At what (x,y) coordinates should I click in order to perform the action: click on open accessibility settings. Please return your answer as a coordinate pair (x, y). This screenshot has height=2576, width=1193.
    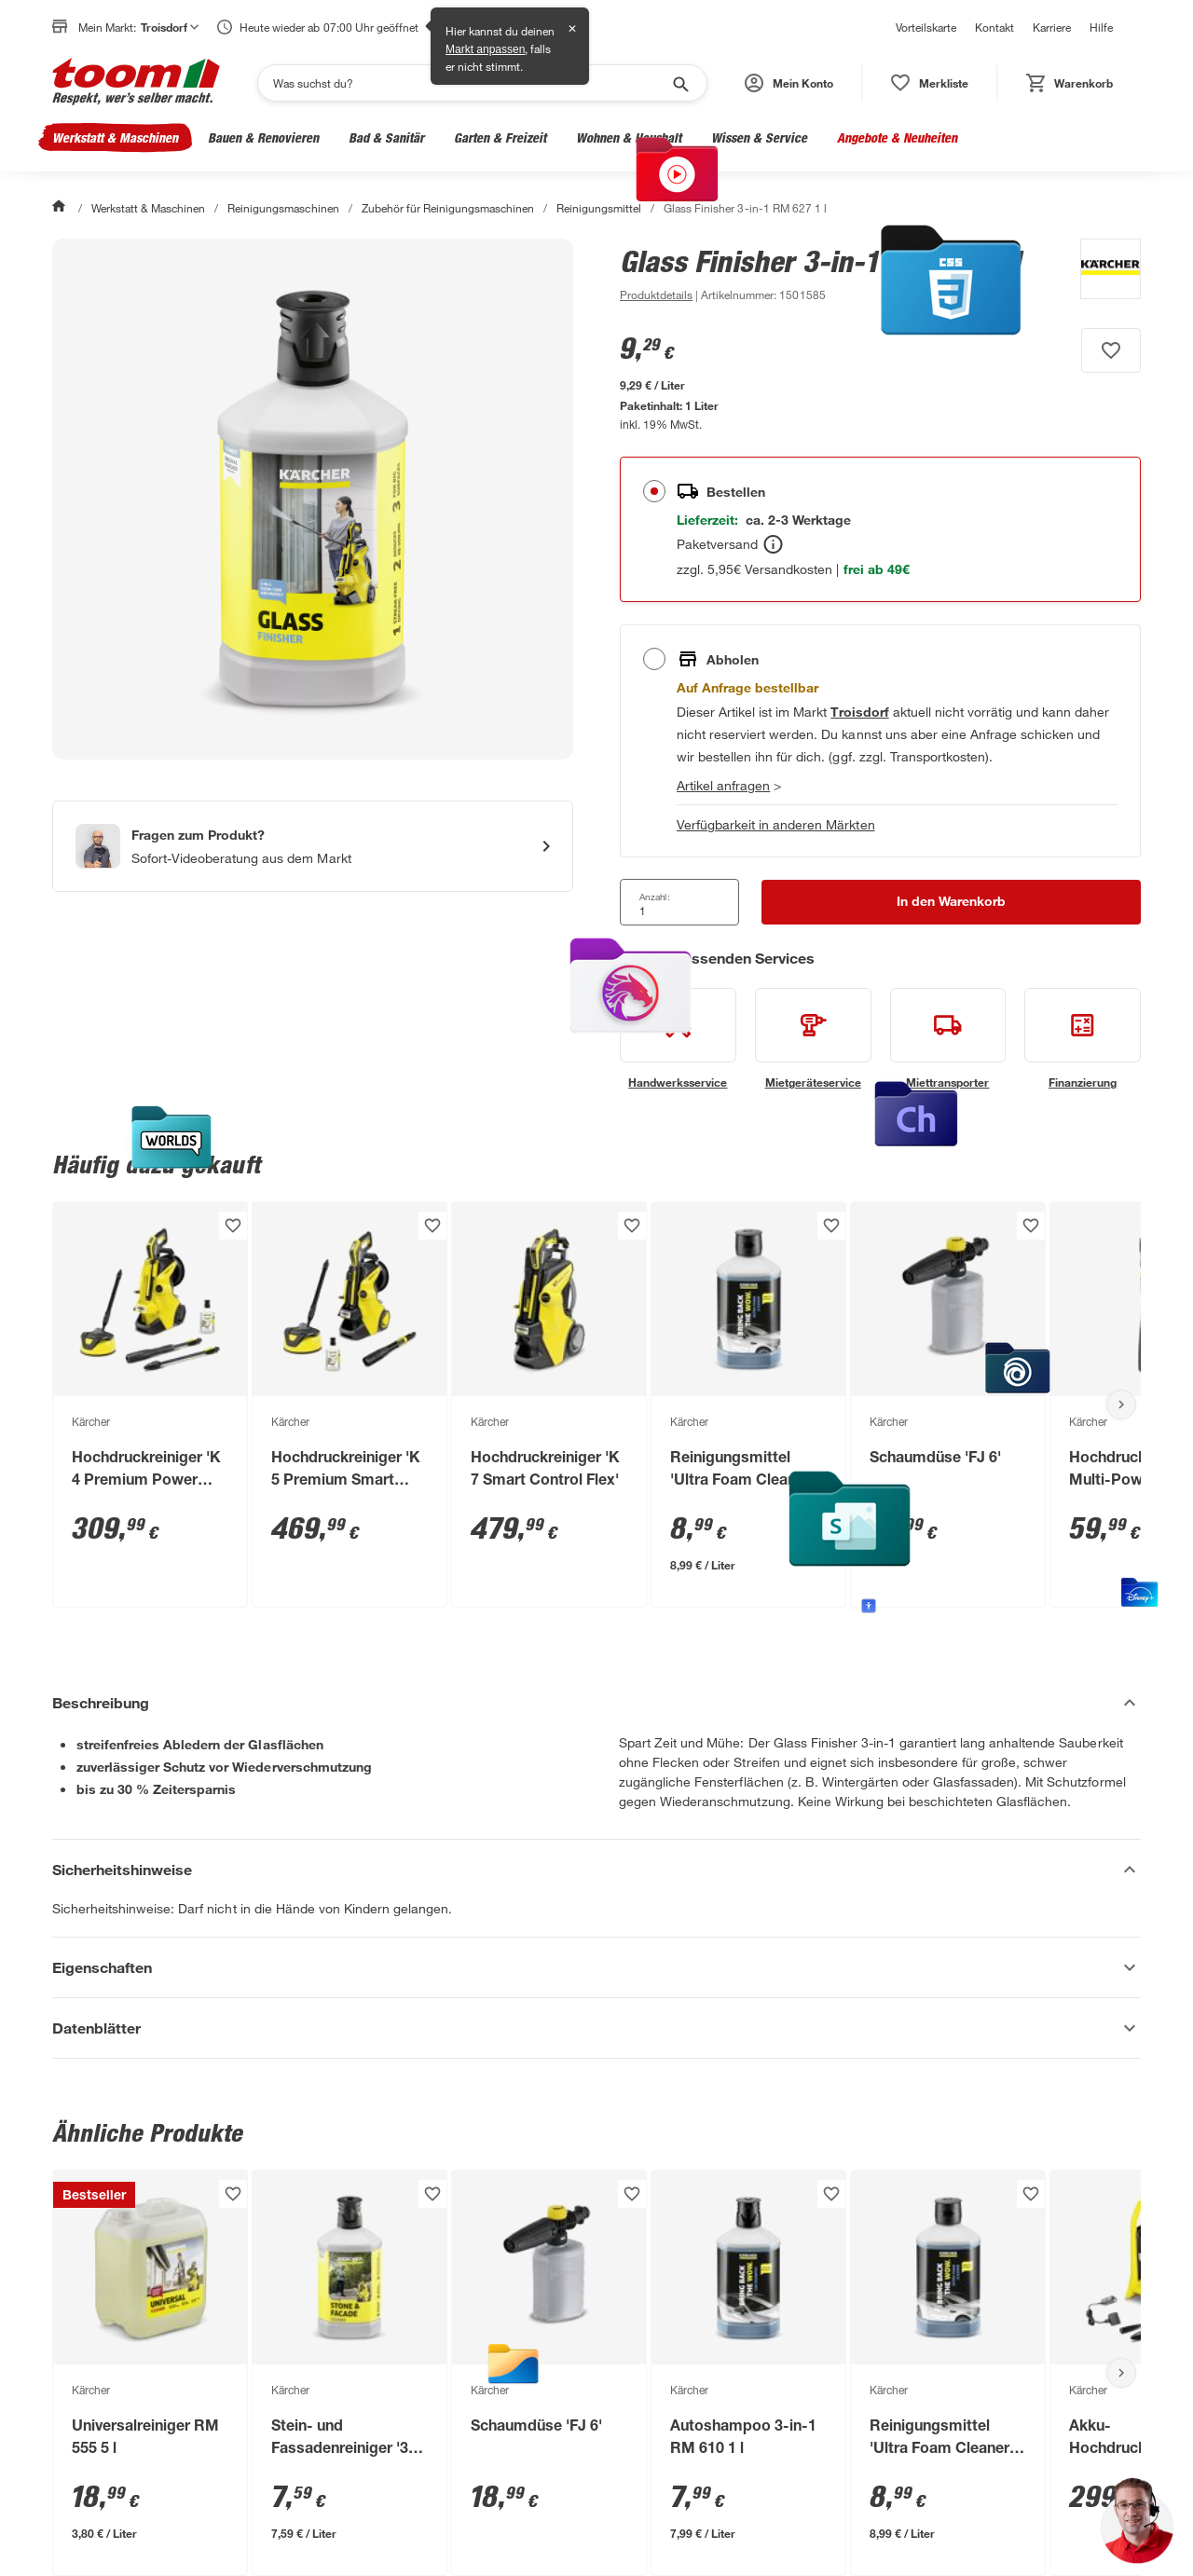
    Looking at the image, I should click on (869, 1606).